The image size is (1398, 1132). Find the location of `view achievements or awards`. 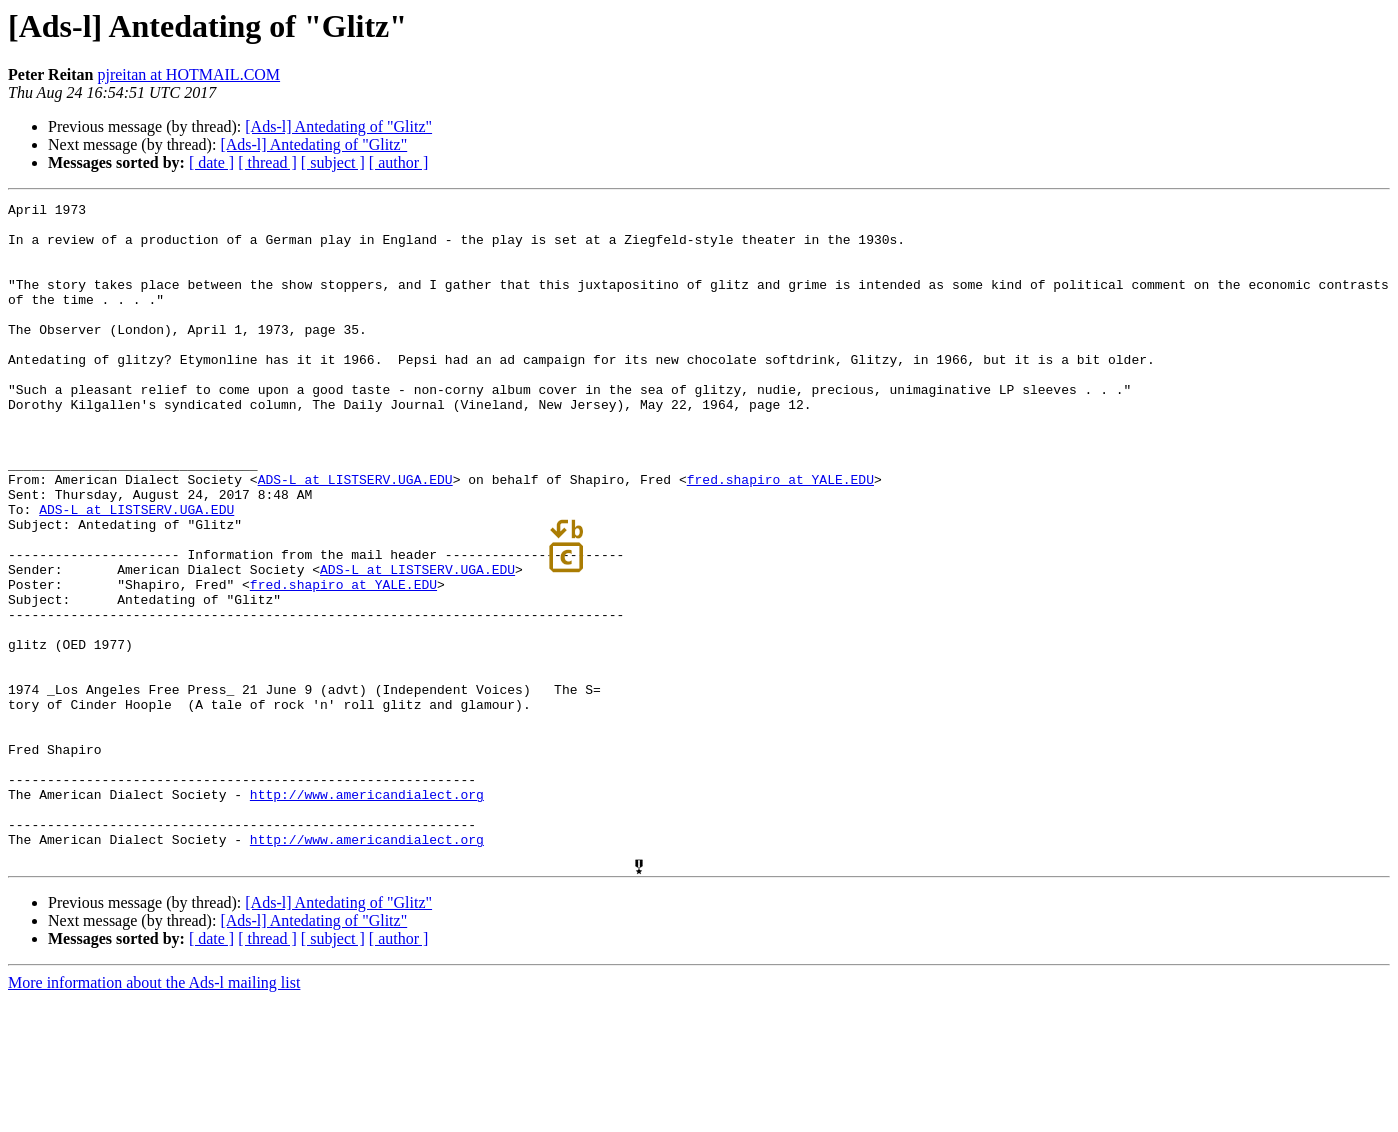

view achievements or awards is located at coordinates (639, 867).